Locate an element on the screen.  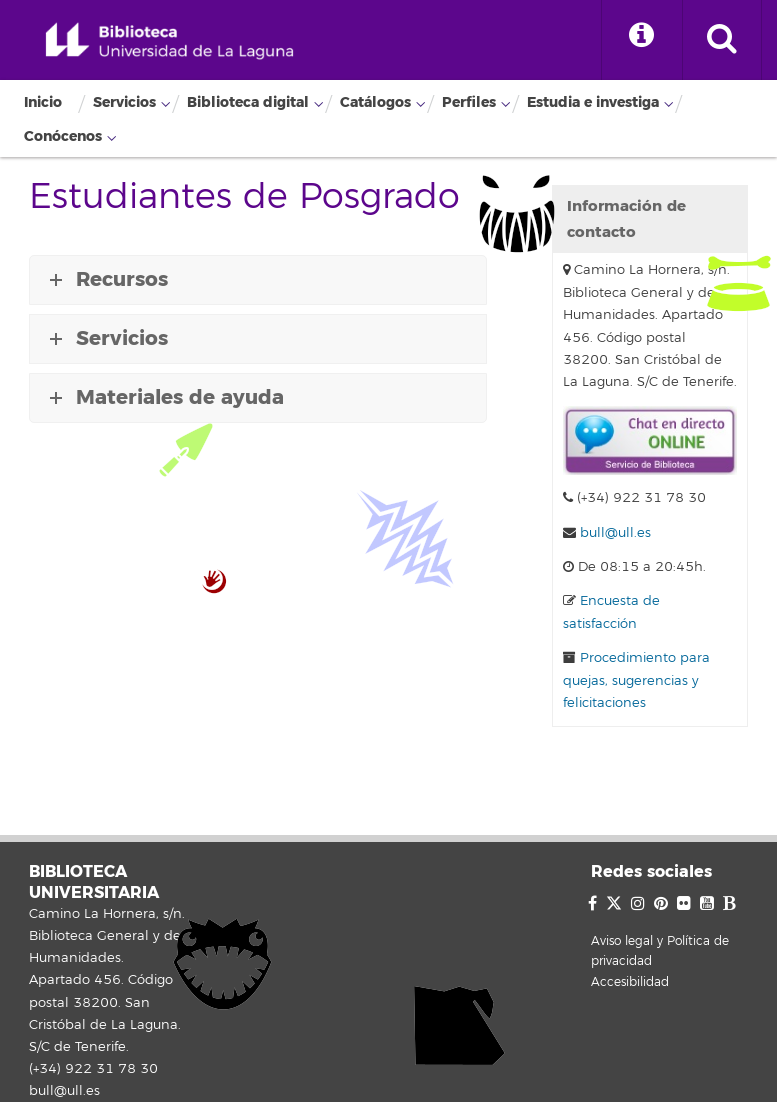
access gardening or landscaping tools is located at coordinates (186, 450).